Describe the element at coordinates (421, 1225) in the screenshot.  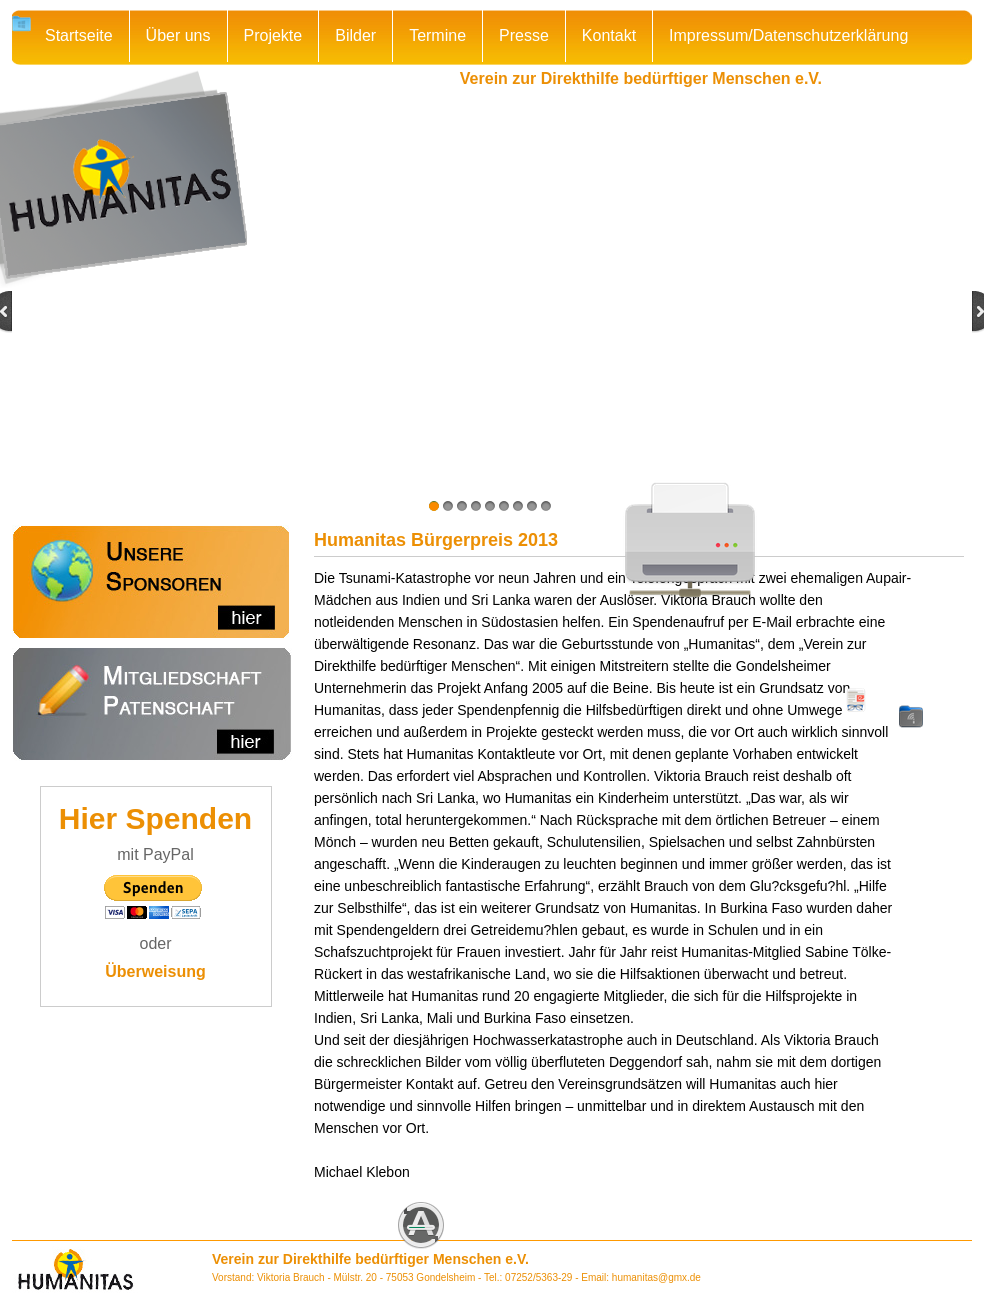
I see `check for available software updates` at that location.